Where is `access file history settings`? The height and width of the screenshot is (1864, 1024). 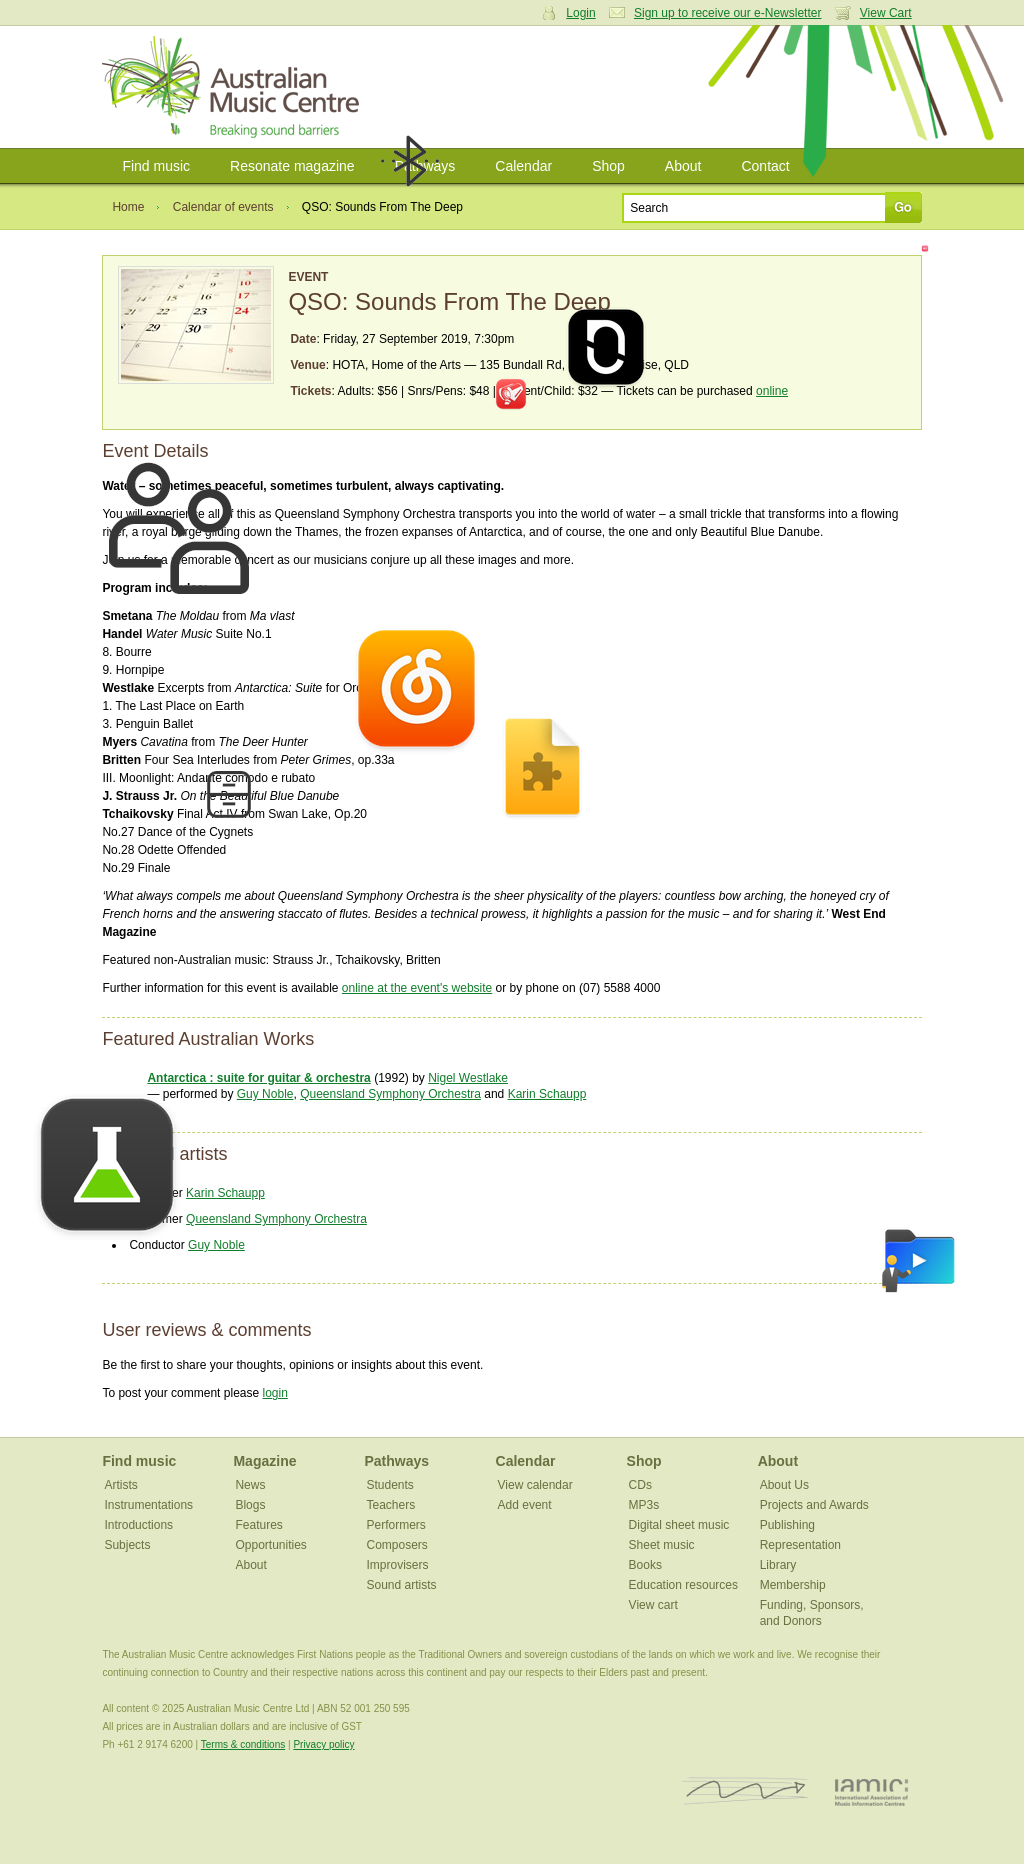 access file history settings is located at coordinates (229, 796).